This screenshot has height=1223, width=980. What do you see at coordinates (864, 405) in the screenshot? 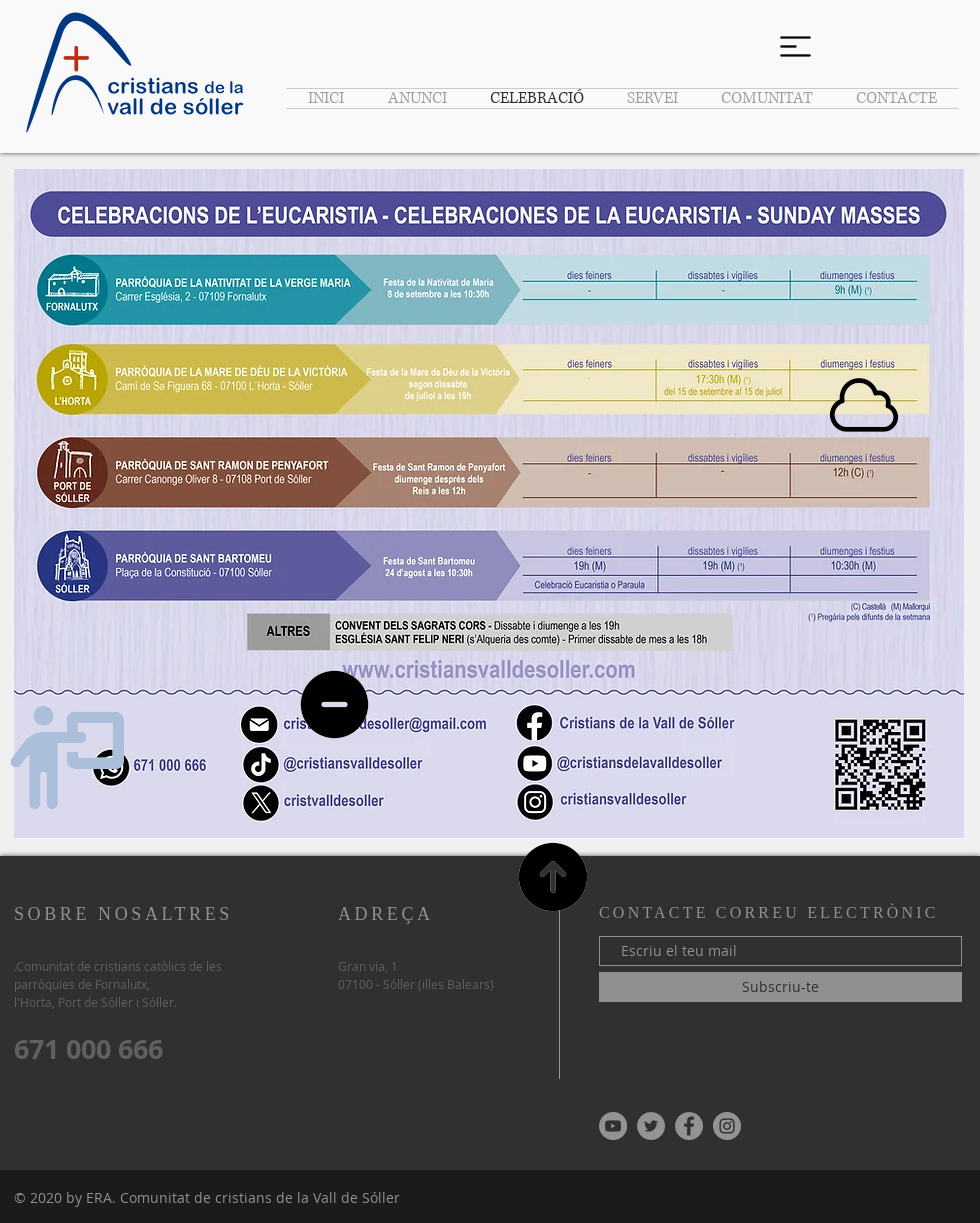
I see `access cloud storage` at bounding box center [864, 405].